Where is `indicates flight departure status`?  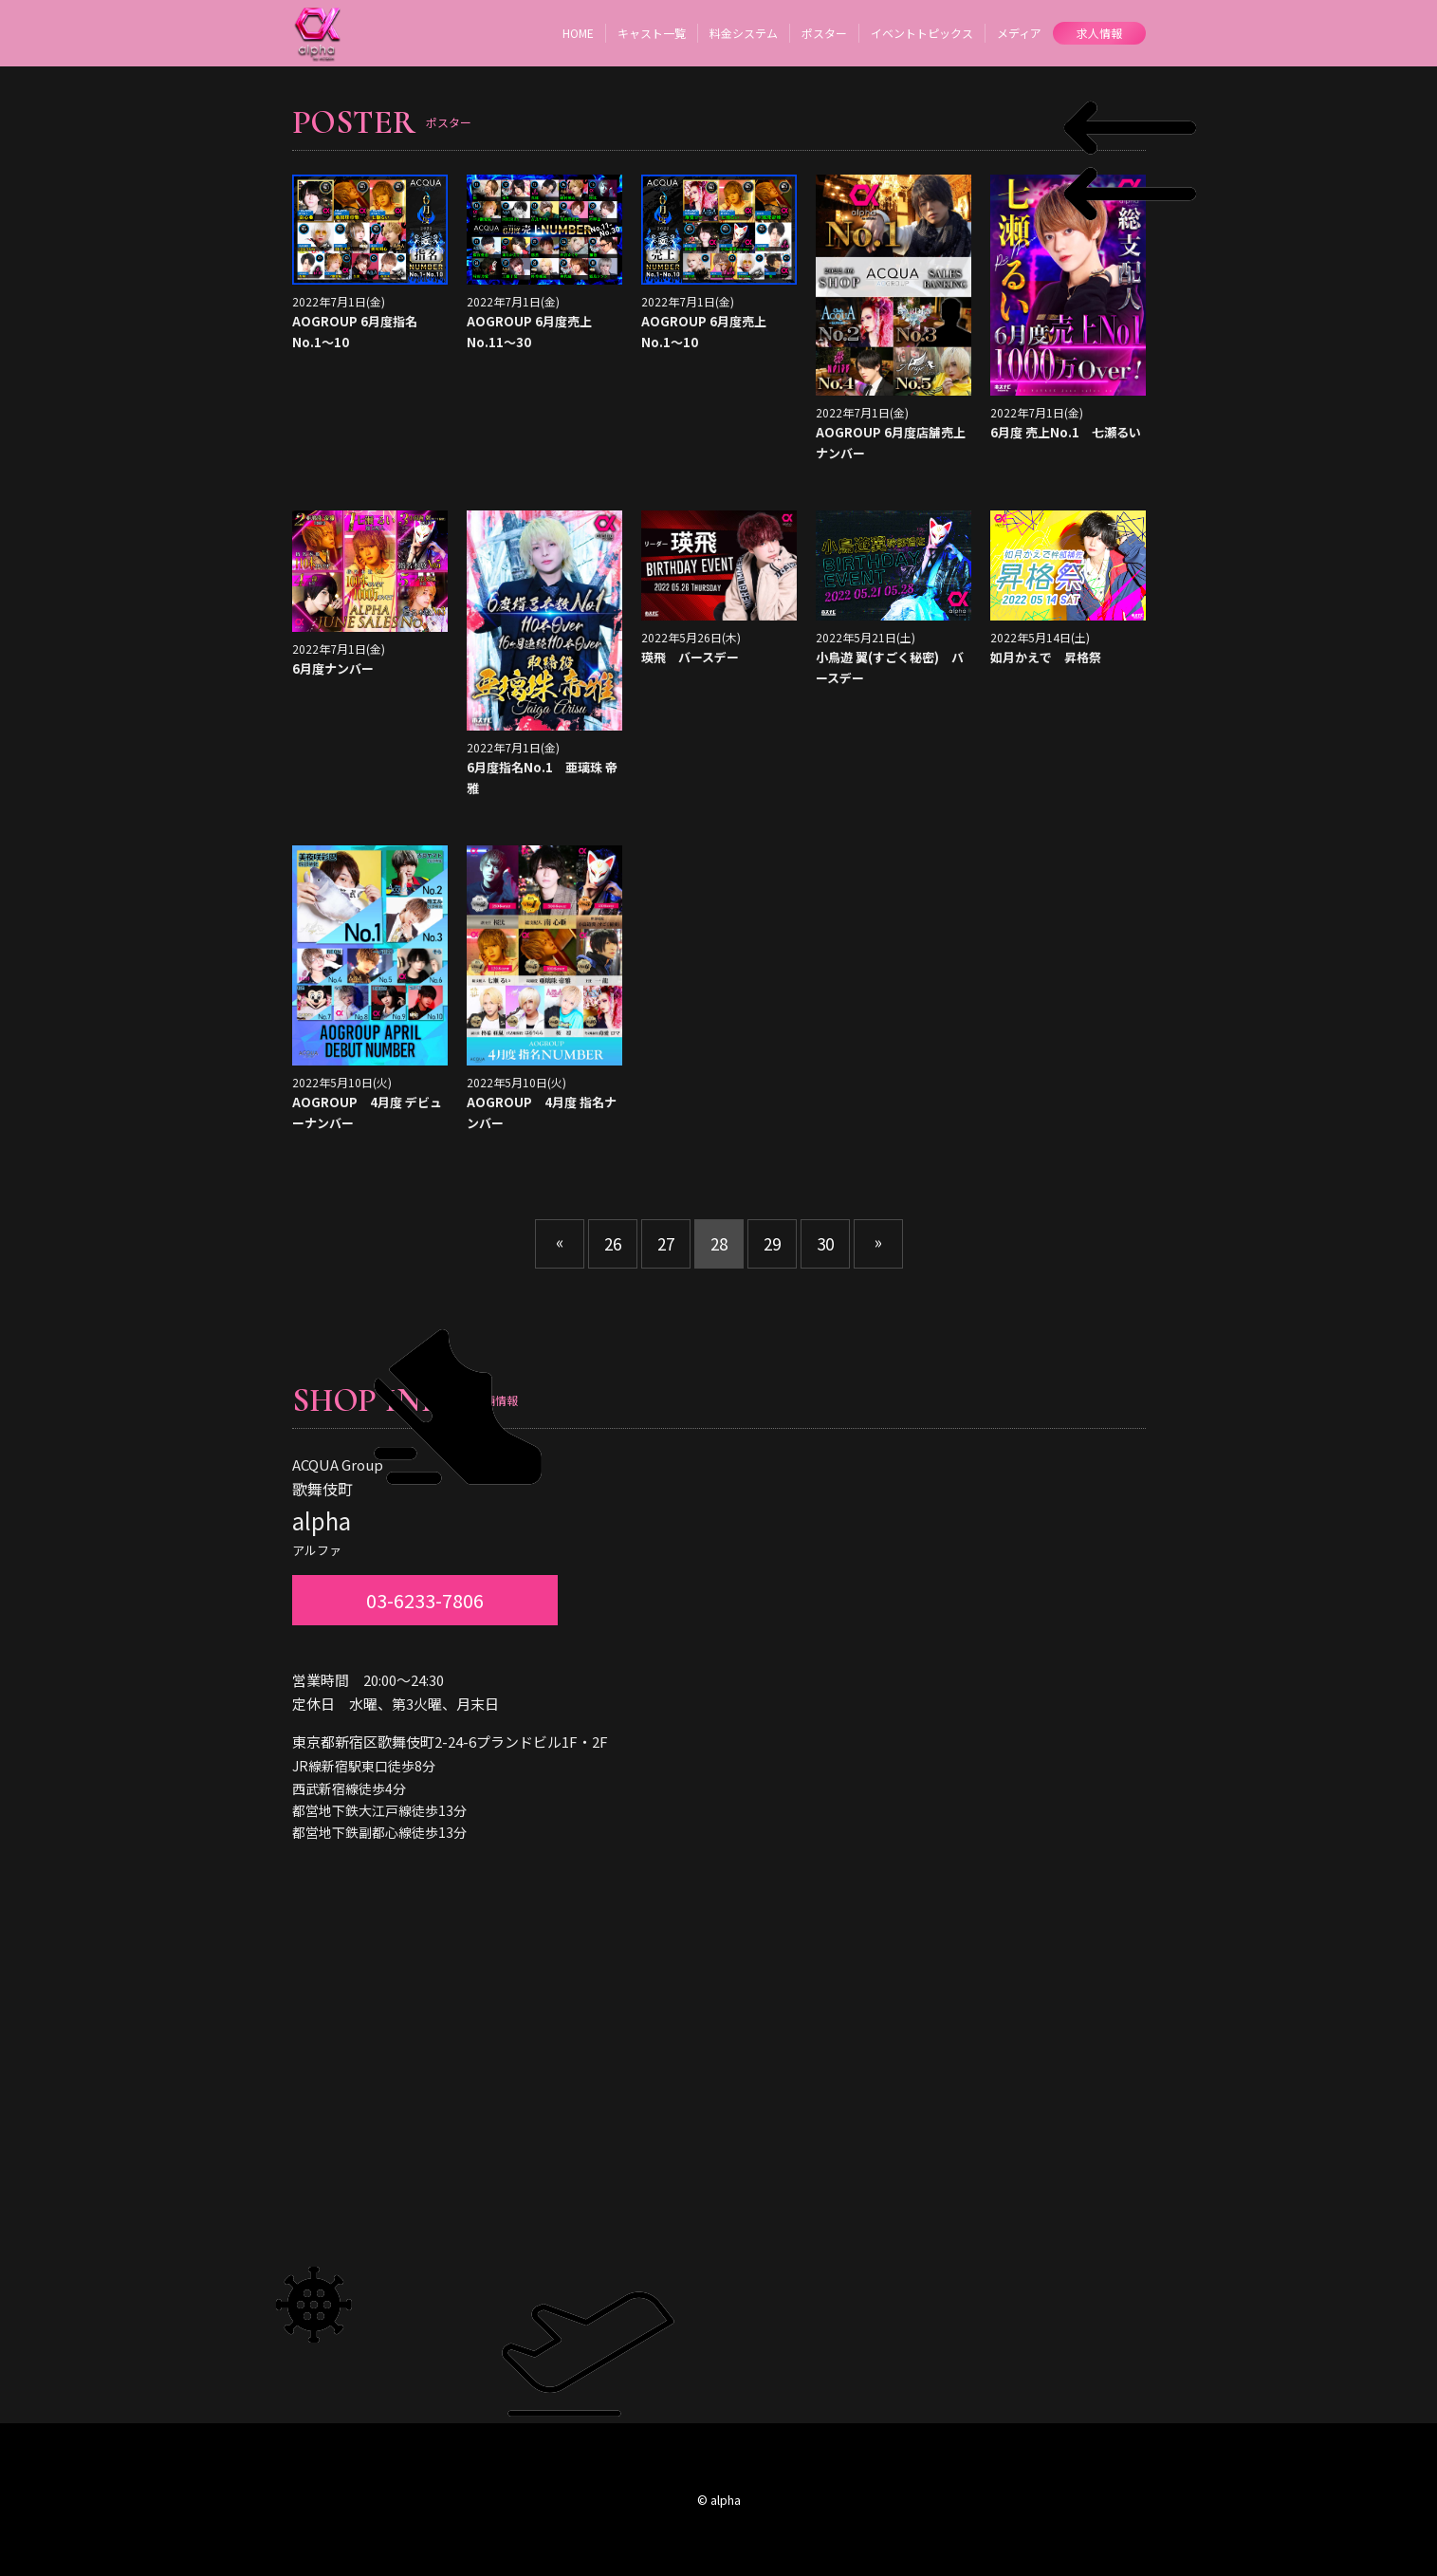 indicates flight departure status is located at coordinates (588, 2348).